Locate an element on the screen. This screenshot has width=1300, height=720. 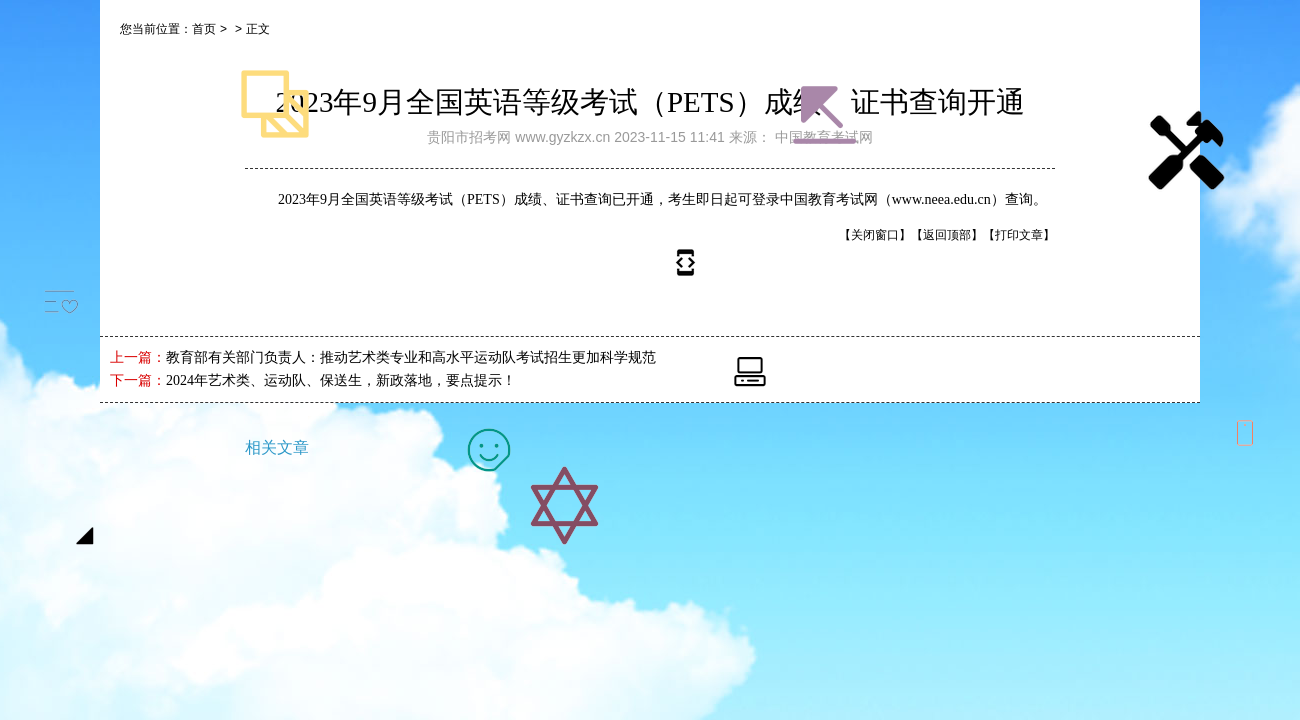
subtract or remove a layer from selection is located at coordinates (275, 104).